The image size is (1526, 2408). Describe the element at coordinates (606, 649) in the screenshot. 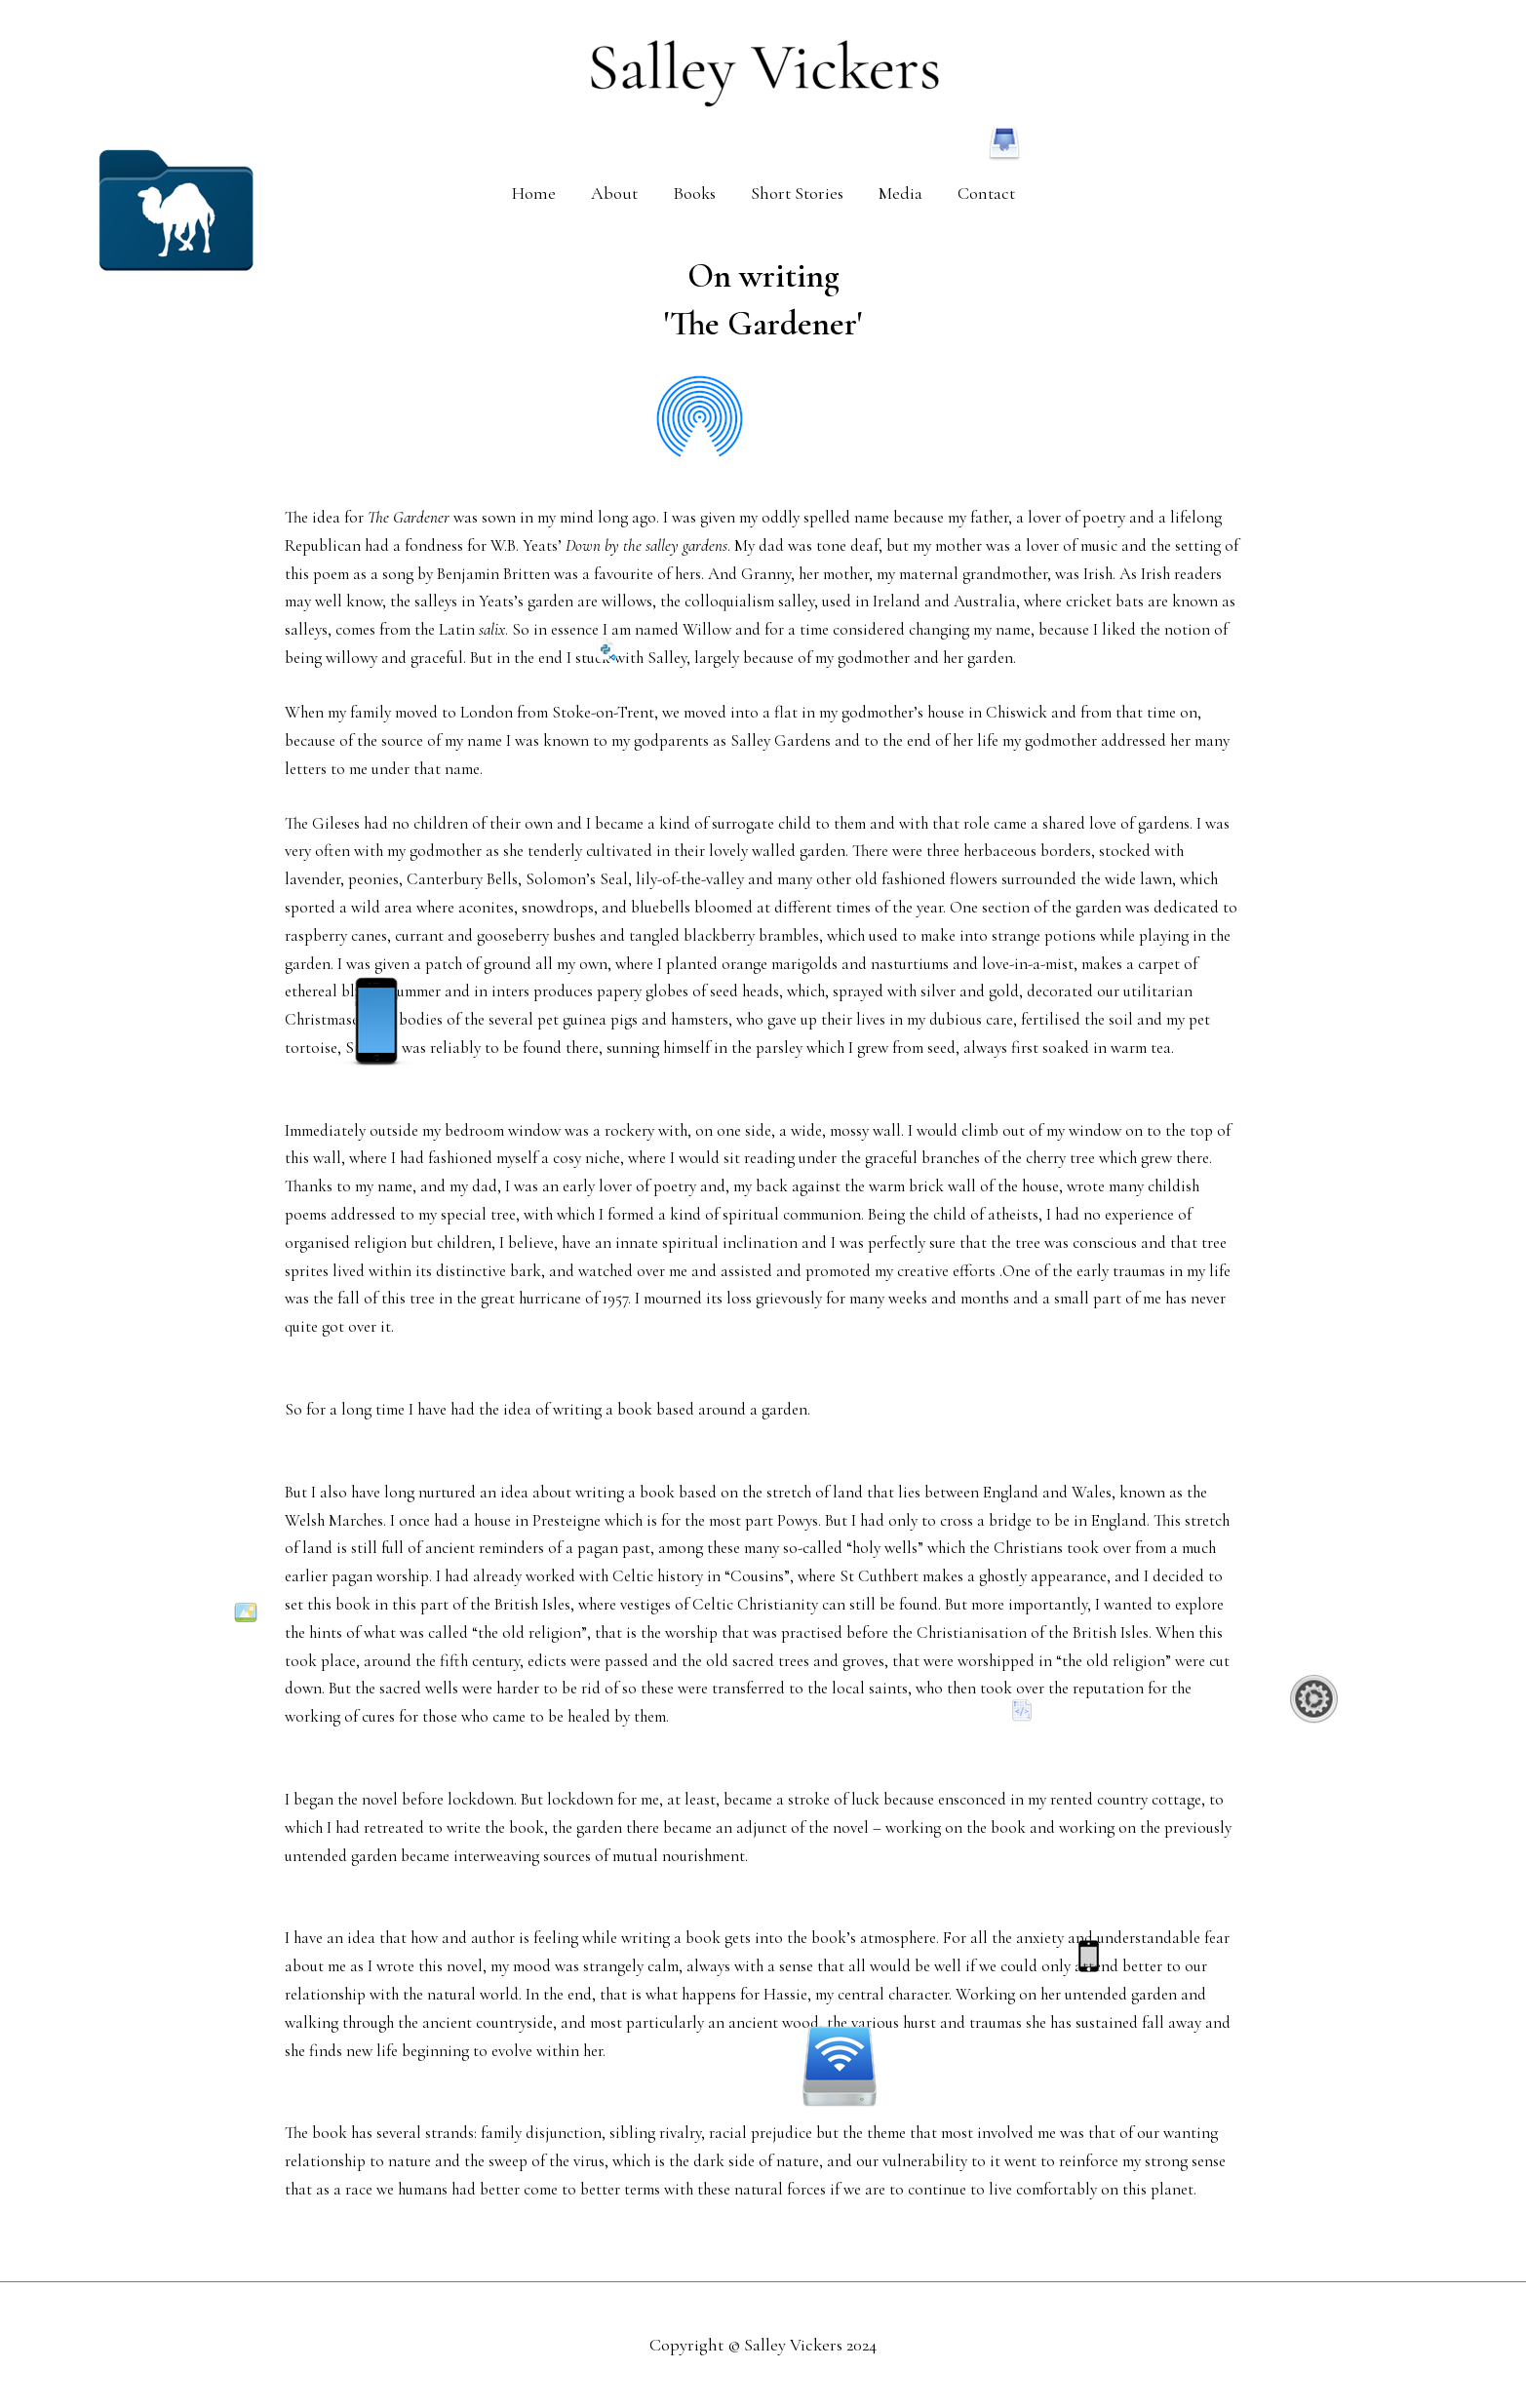

I see `open a python file in visual studio code` at that location.